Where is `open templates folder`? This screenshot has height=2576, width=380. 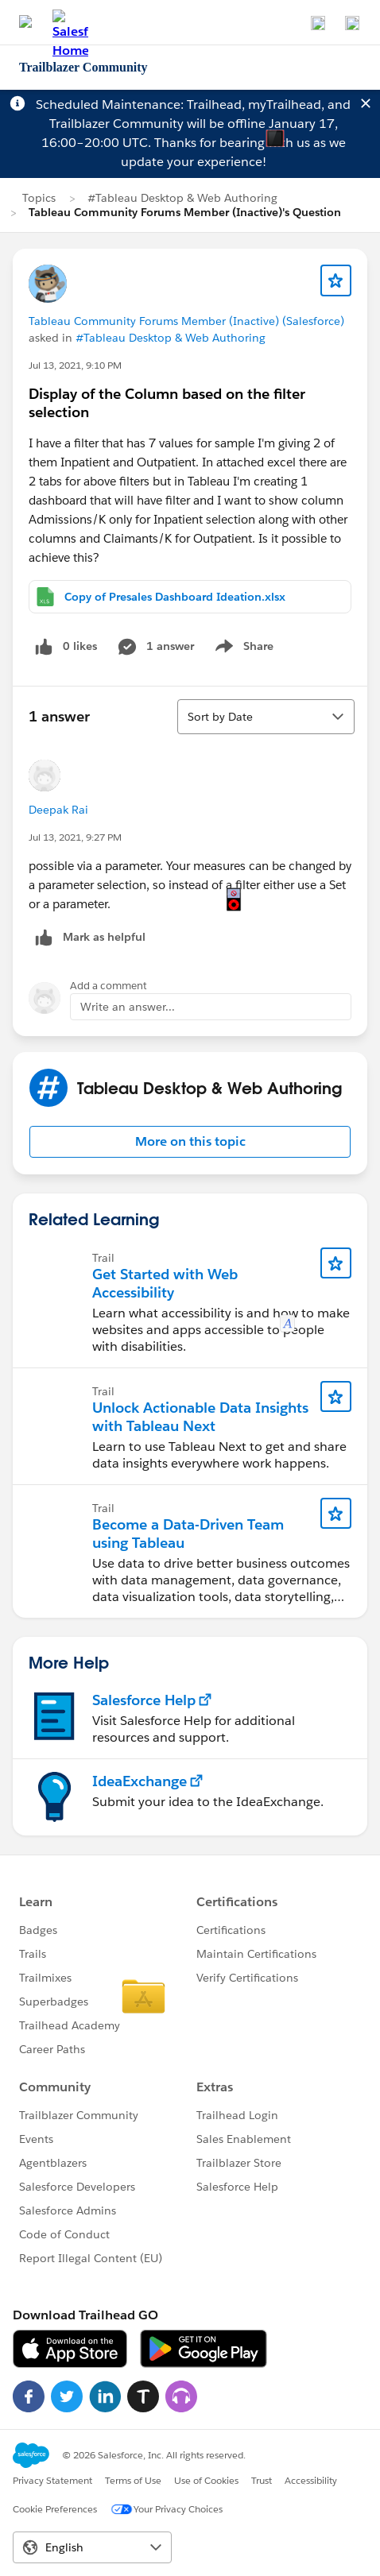 open templates folder is located at coordinates (143, 1996).